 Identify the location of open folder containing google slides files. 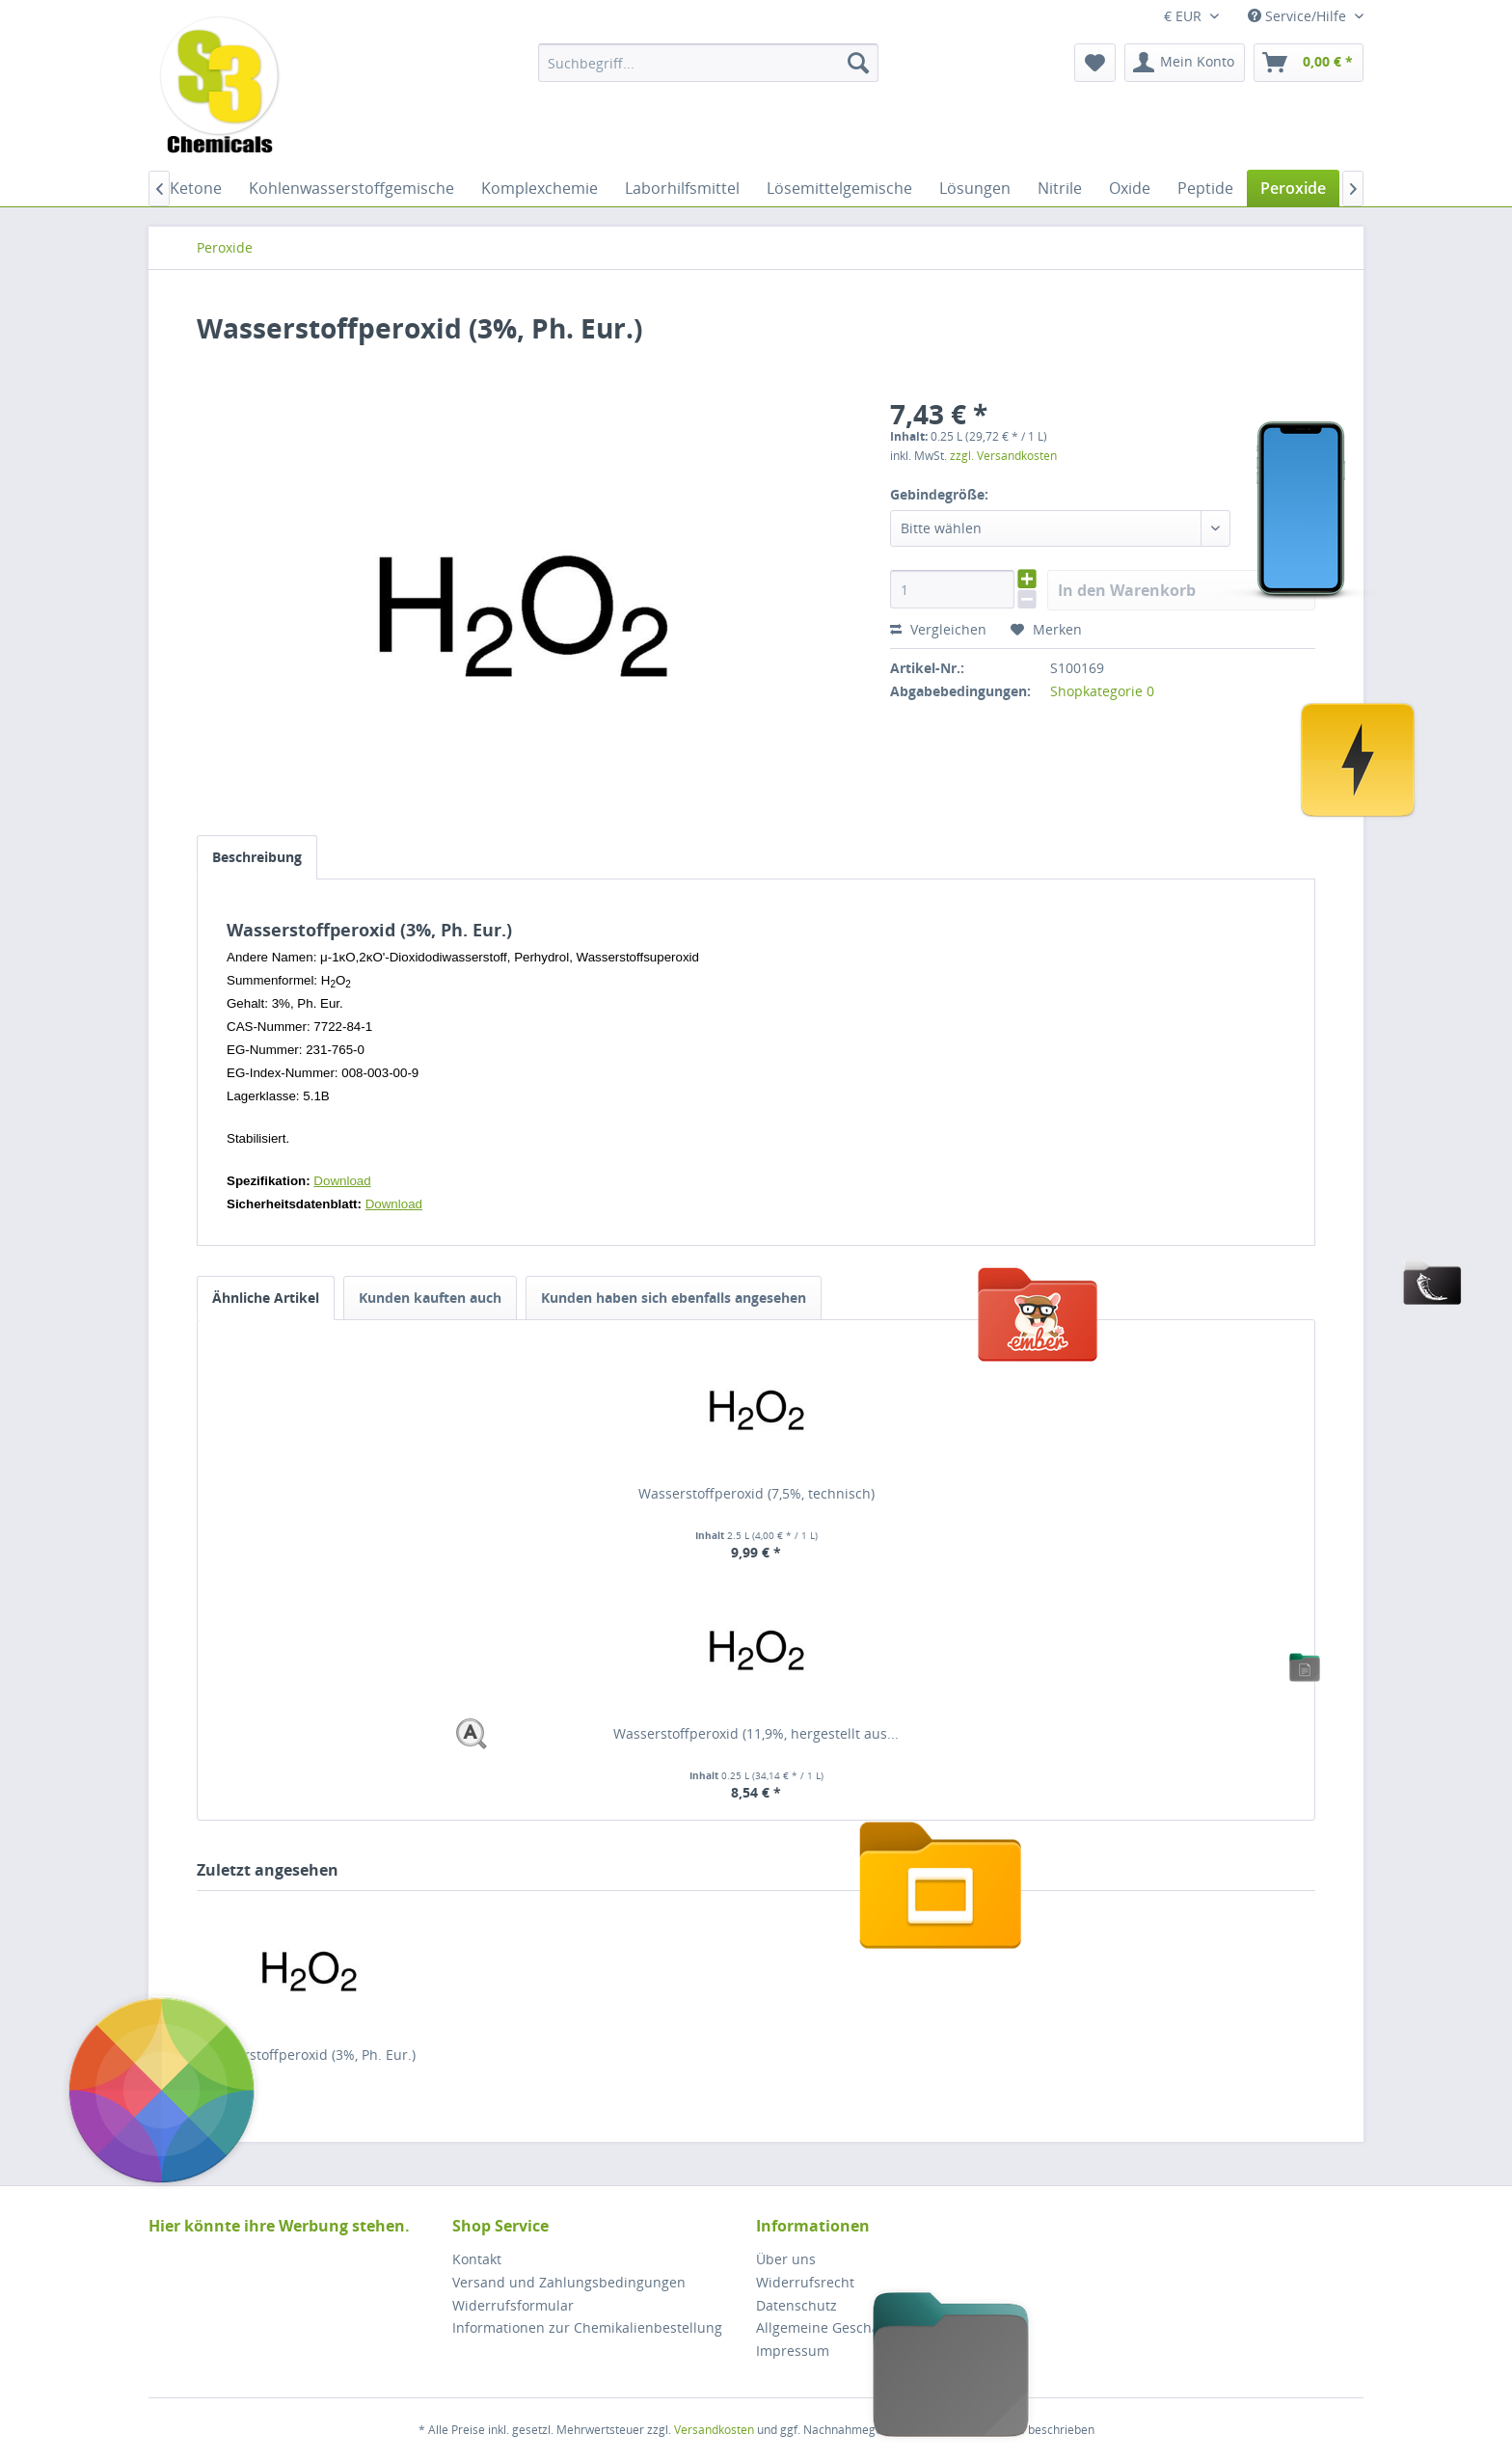
(939, 1889).